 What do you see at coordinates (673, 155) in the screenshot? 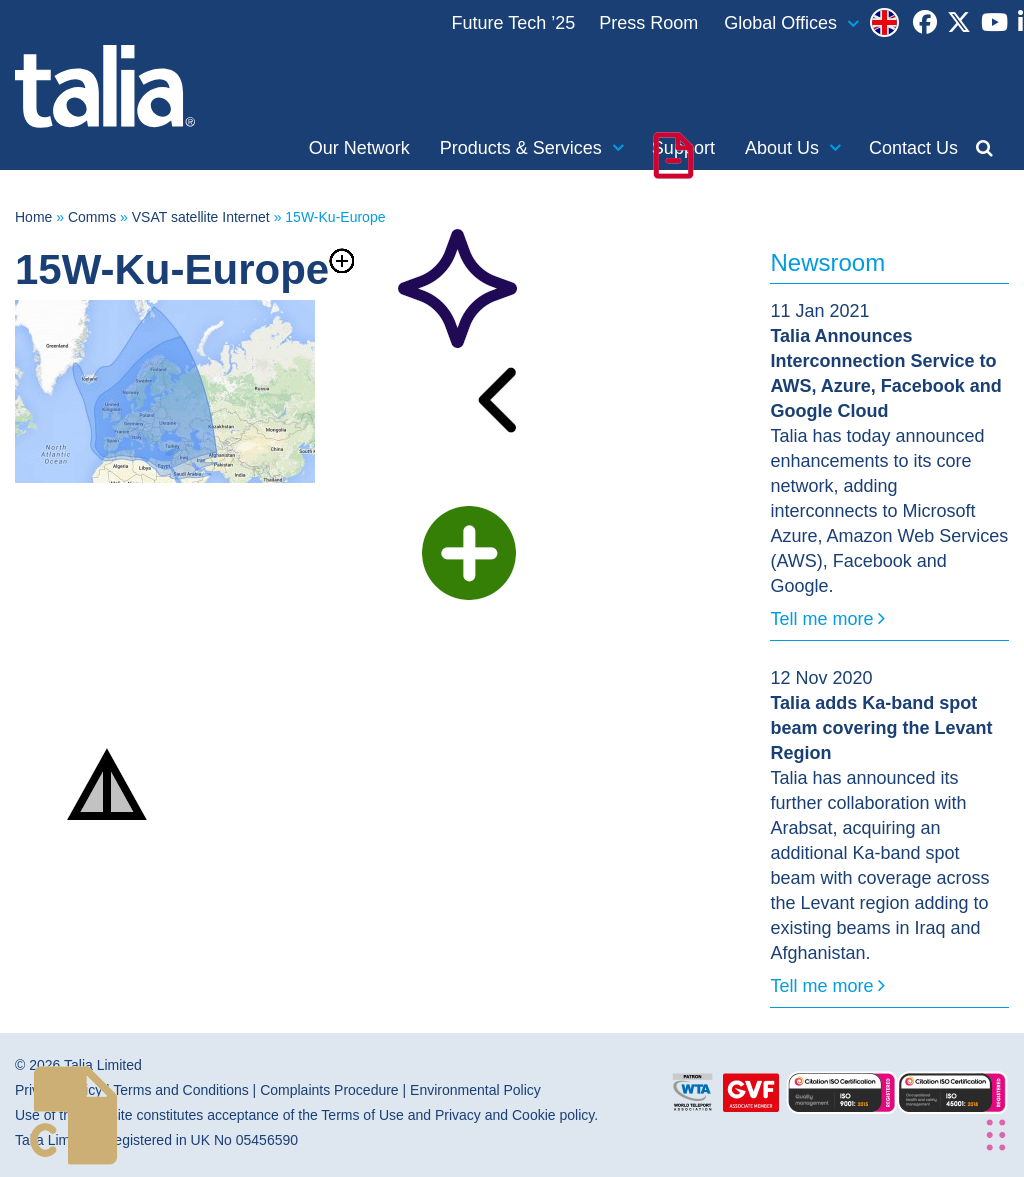
I see `remove a file from your collection` at bounding box center [673, 155].